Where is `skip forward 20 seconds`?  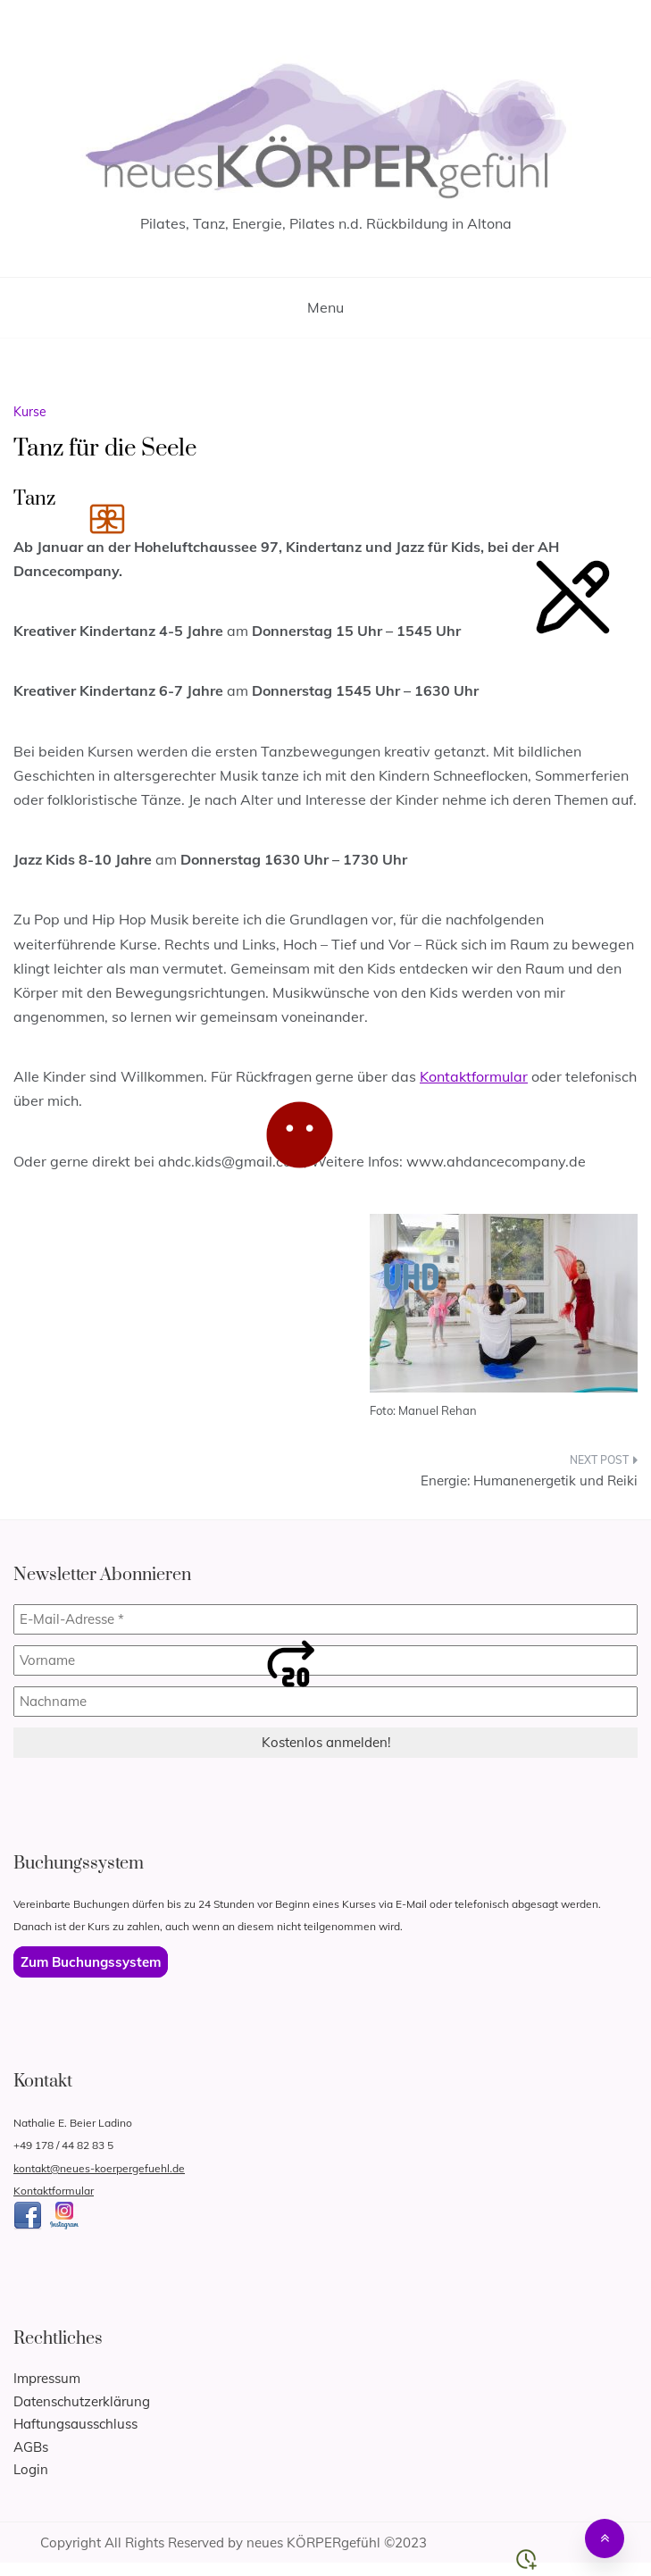
skip forward 20 seconds is located at coordinates (292, 1665).